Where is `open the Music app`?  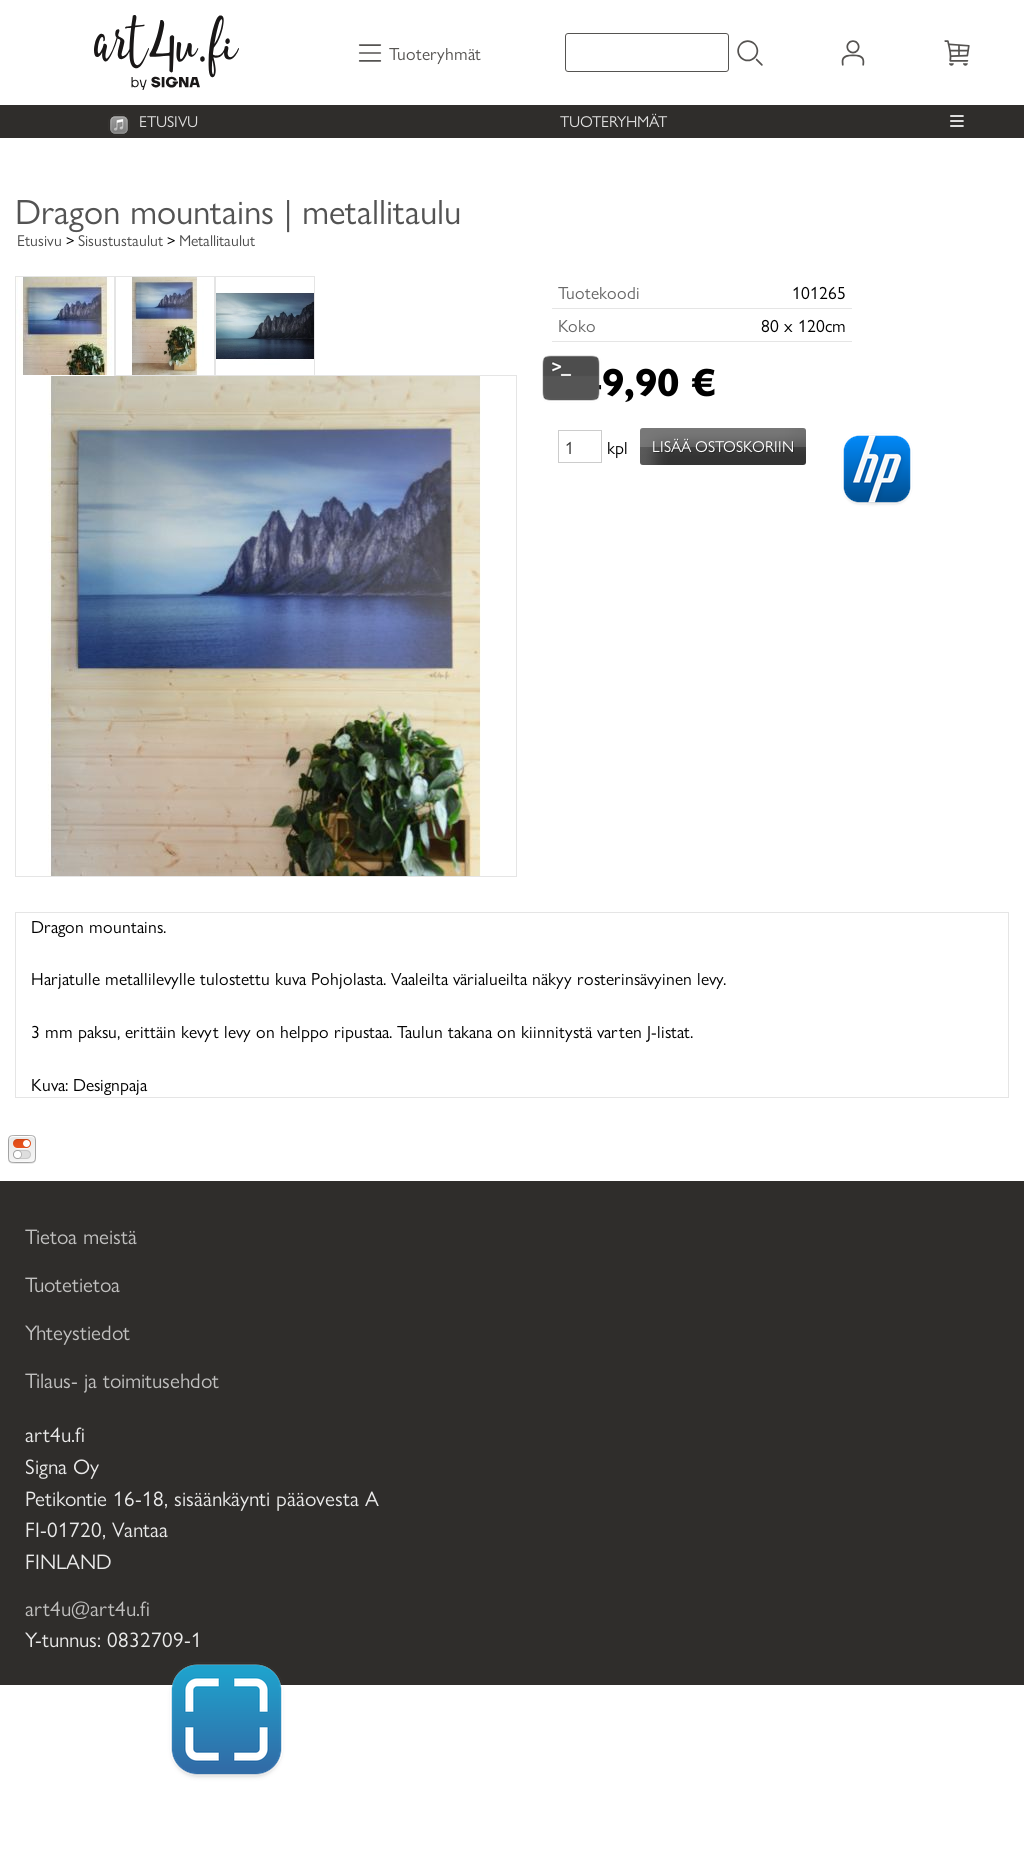
open the Music app is located at coordinates (119, 125).